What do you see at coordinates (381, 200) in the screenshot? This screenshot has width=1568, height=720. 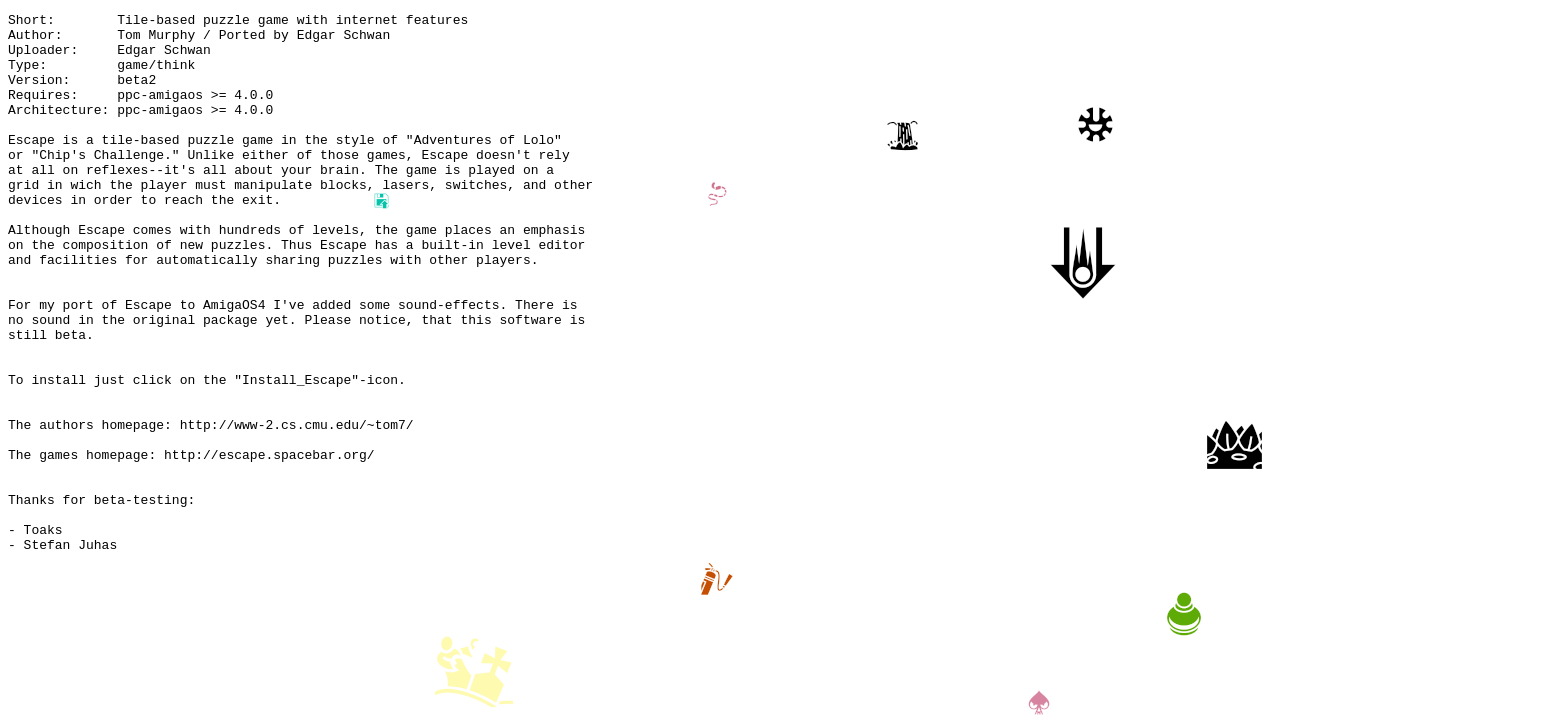 I see `save your current progress` at bounding box center [381, 200].